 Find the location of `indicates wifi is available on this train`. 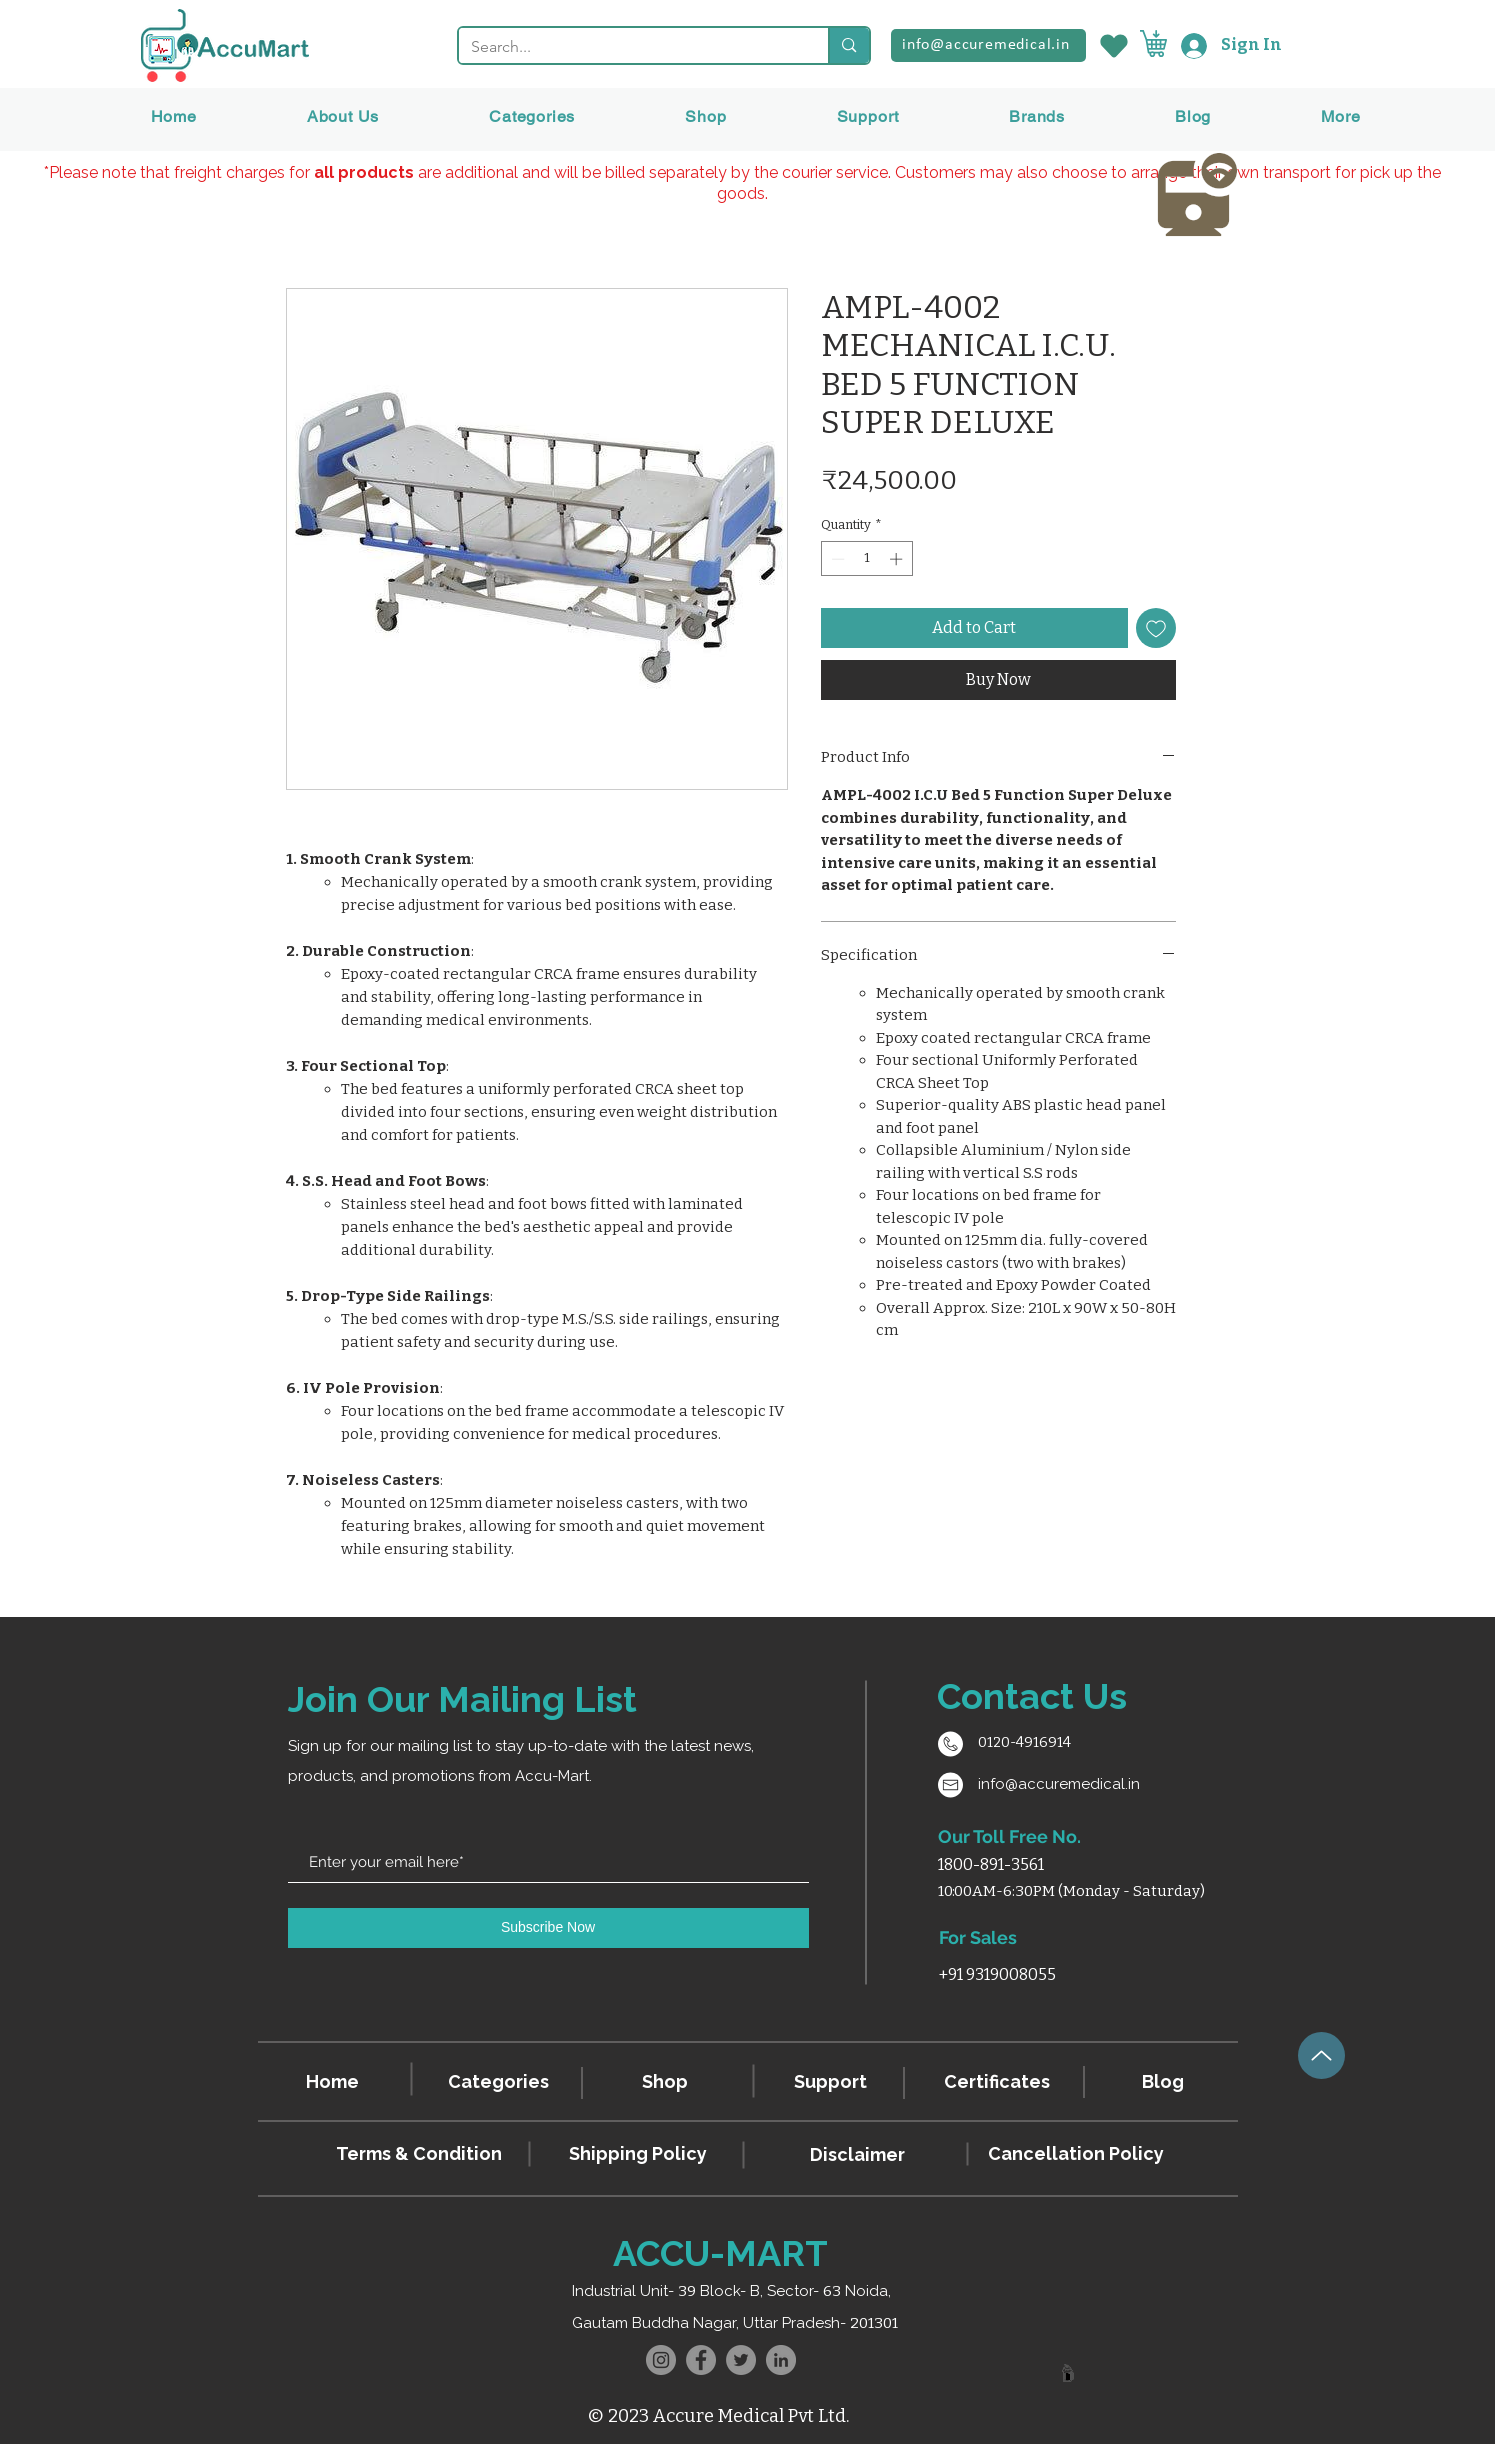

indicates wifi is available on this train is located at coordinates (1193, 196).